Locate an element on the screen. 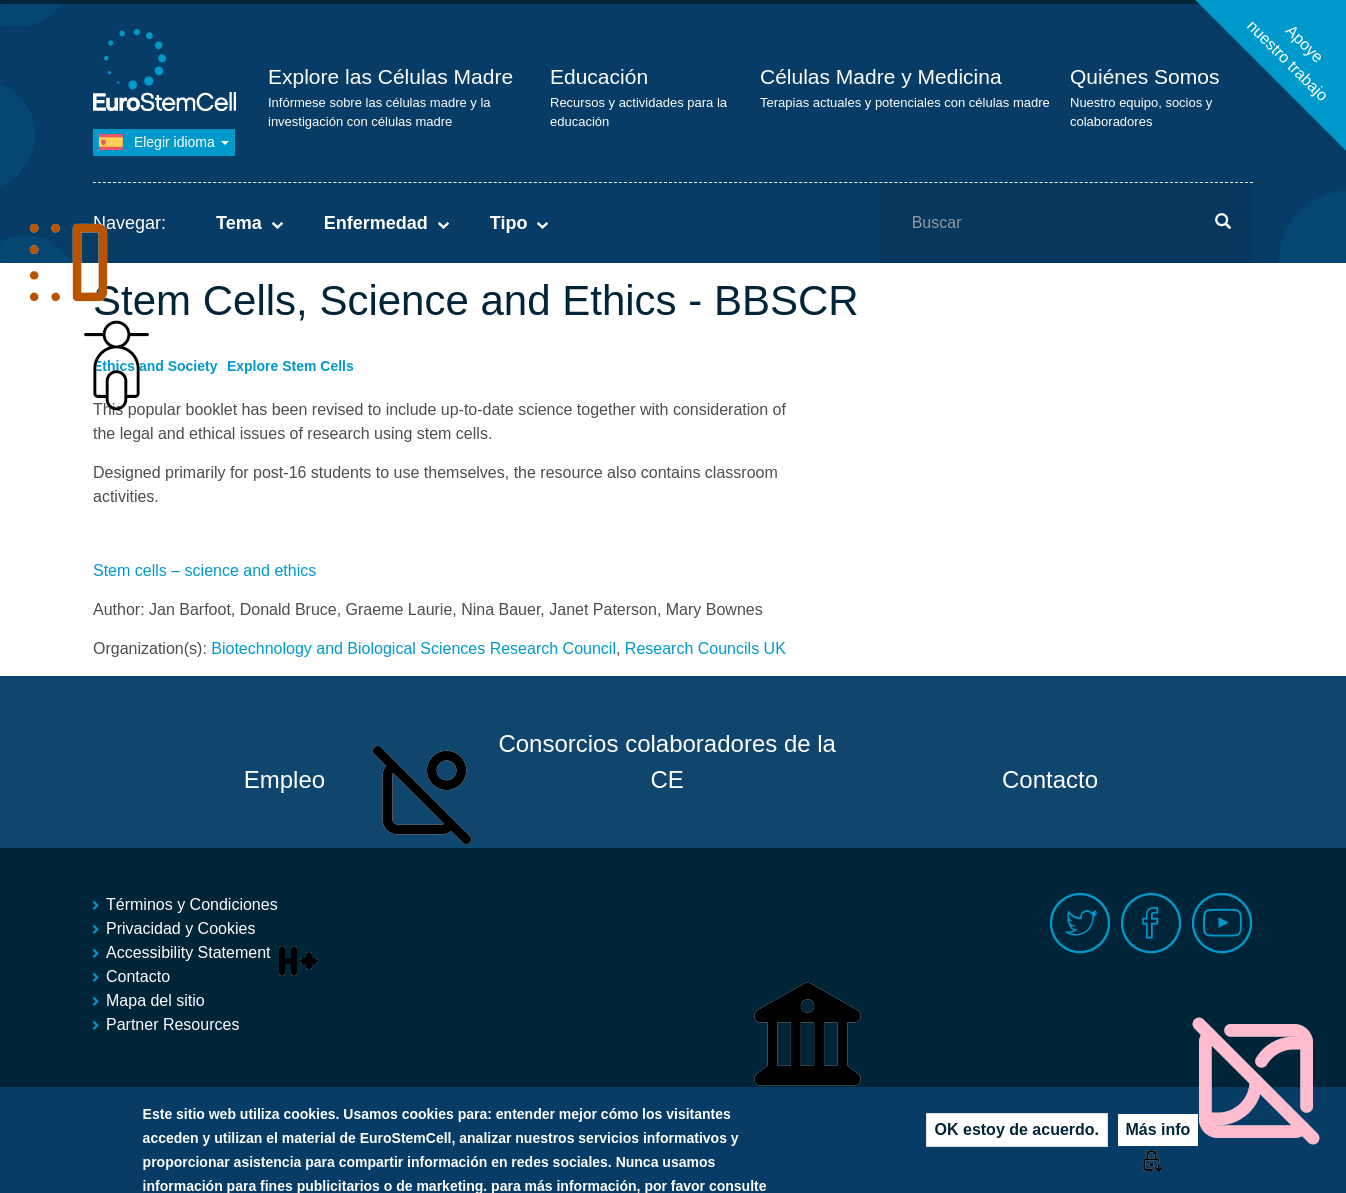  access banking or financial services is located at coordinates (807, 1032).